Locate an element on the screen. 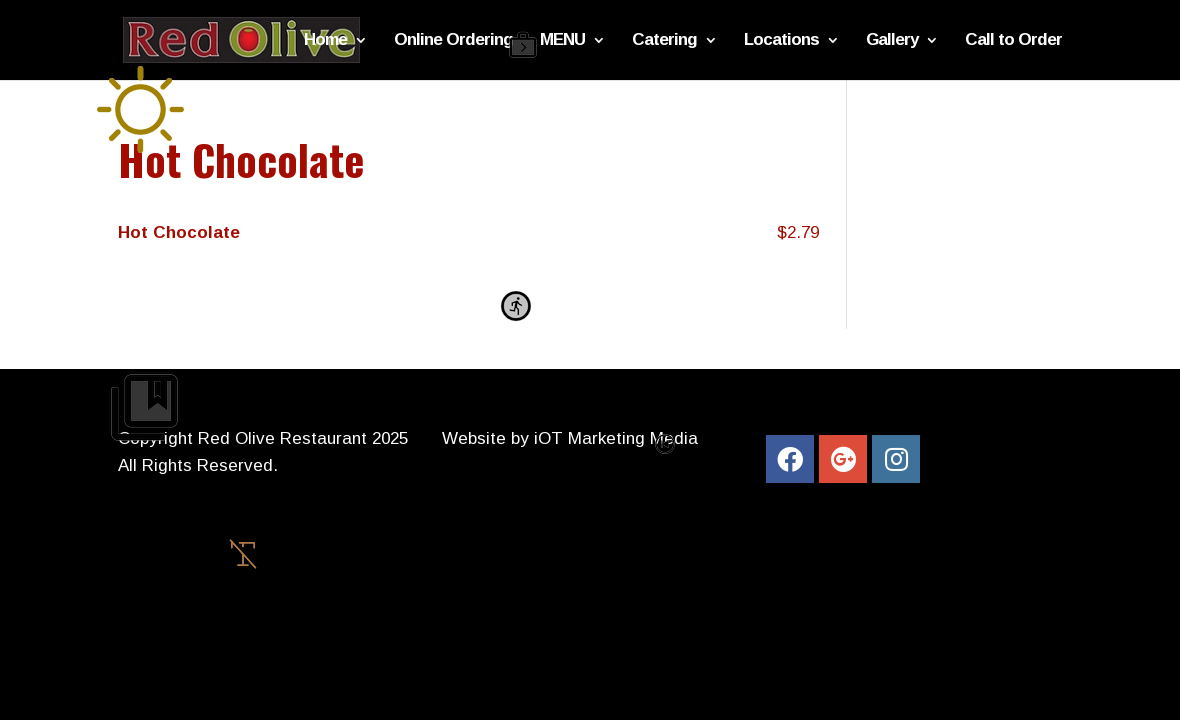 This screenshot has height=720, width=1180. access your bookmarked collections is located at coordinates (144, 407).